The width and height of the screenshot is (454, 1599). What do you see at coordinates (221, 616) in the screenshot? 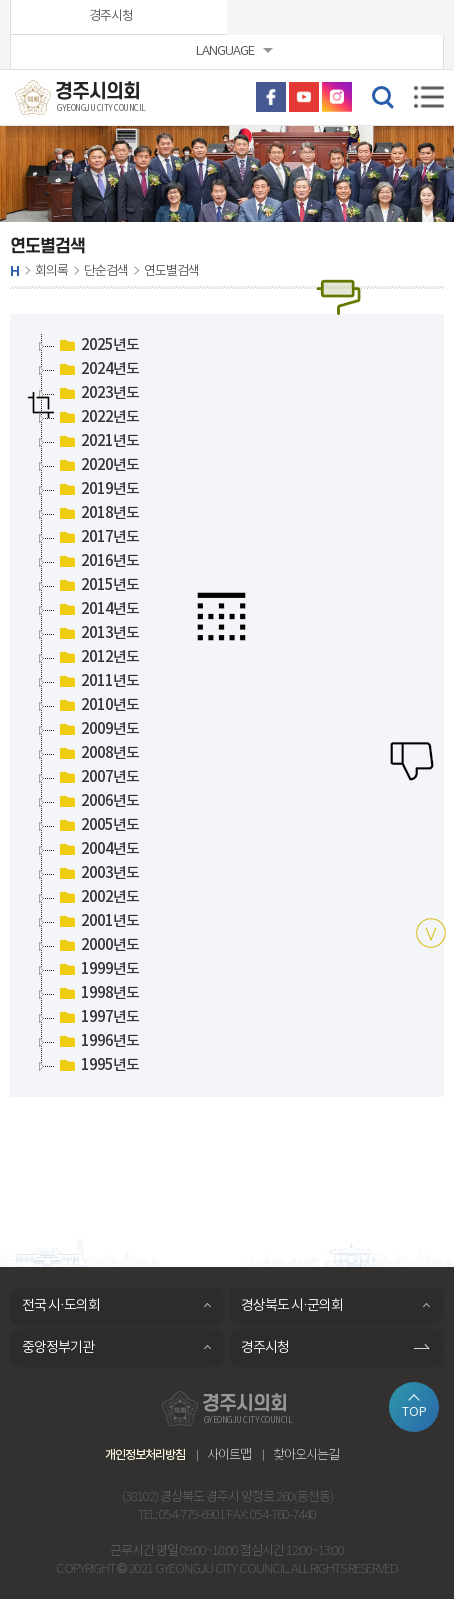
I see `apply border to top edge of selection` at bounding box center [221, 616].